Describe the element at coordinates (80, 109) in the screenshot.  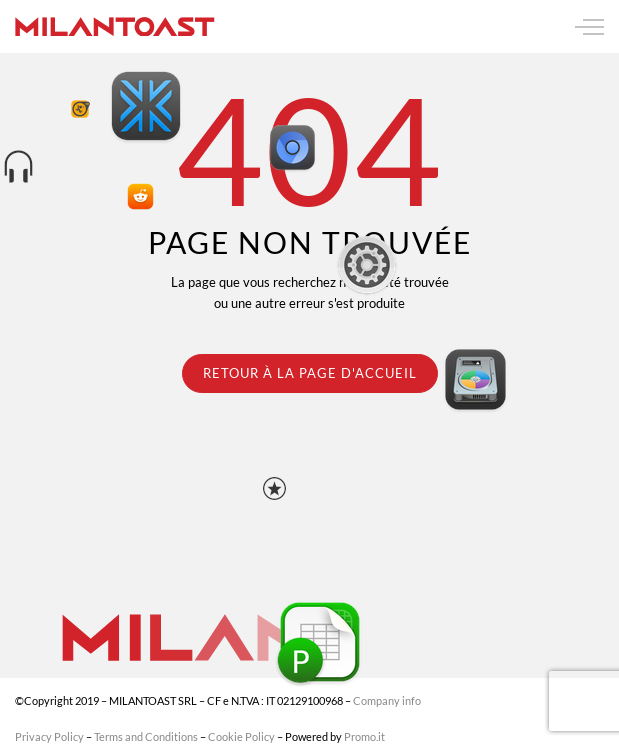
I see `launch half-life 2: deathmatch` at that location.